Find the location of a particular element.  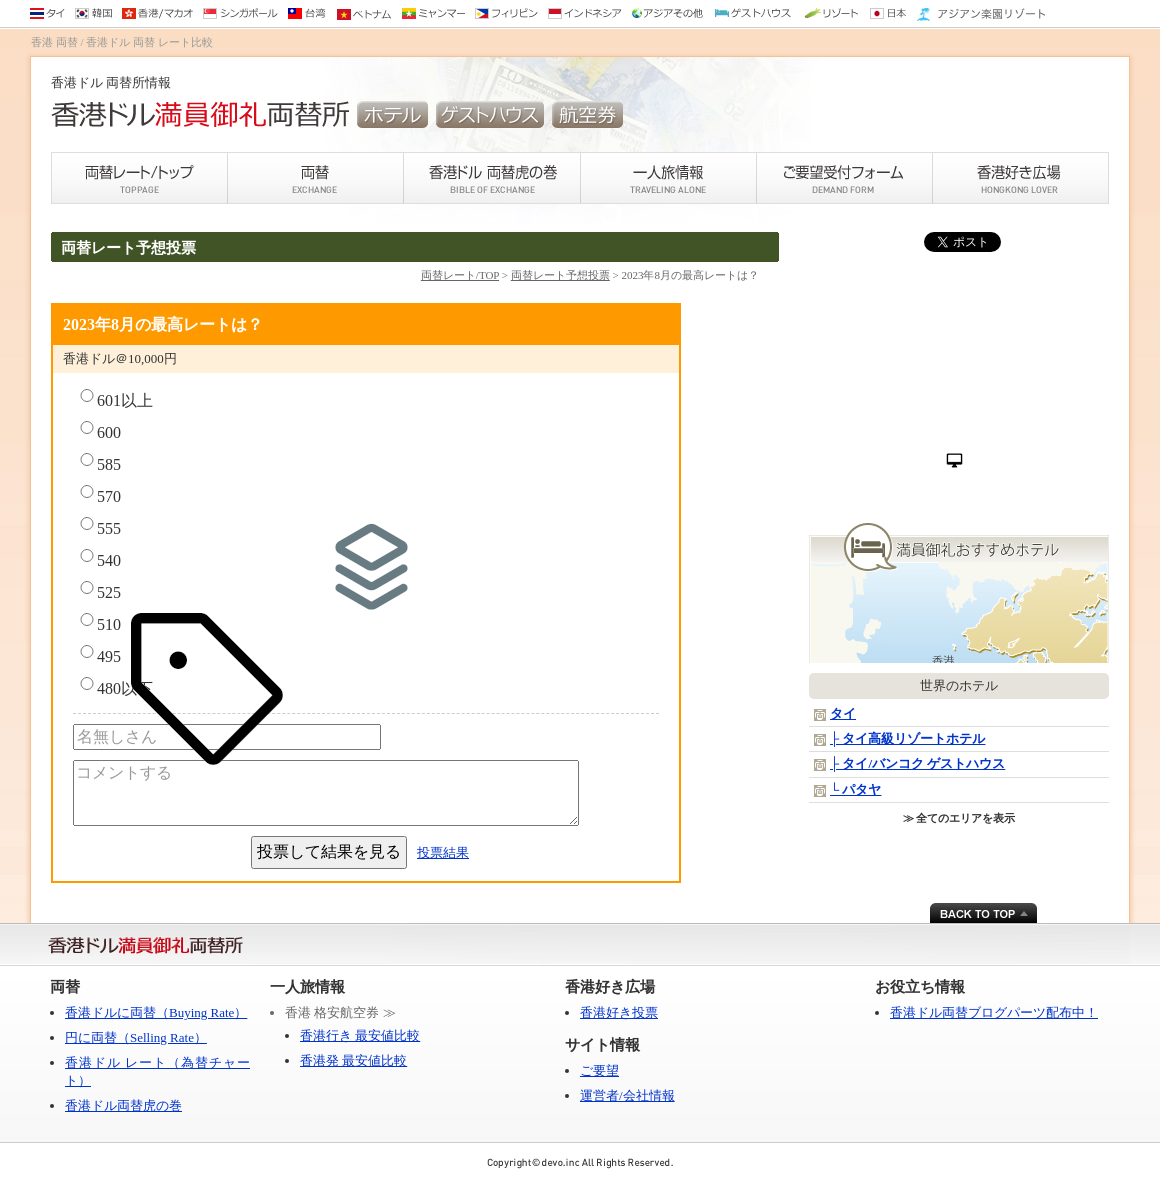

switch to desktop view is located at coordinates (954, 460).